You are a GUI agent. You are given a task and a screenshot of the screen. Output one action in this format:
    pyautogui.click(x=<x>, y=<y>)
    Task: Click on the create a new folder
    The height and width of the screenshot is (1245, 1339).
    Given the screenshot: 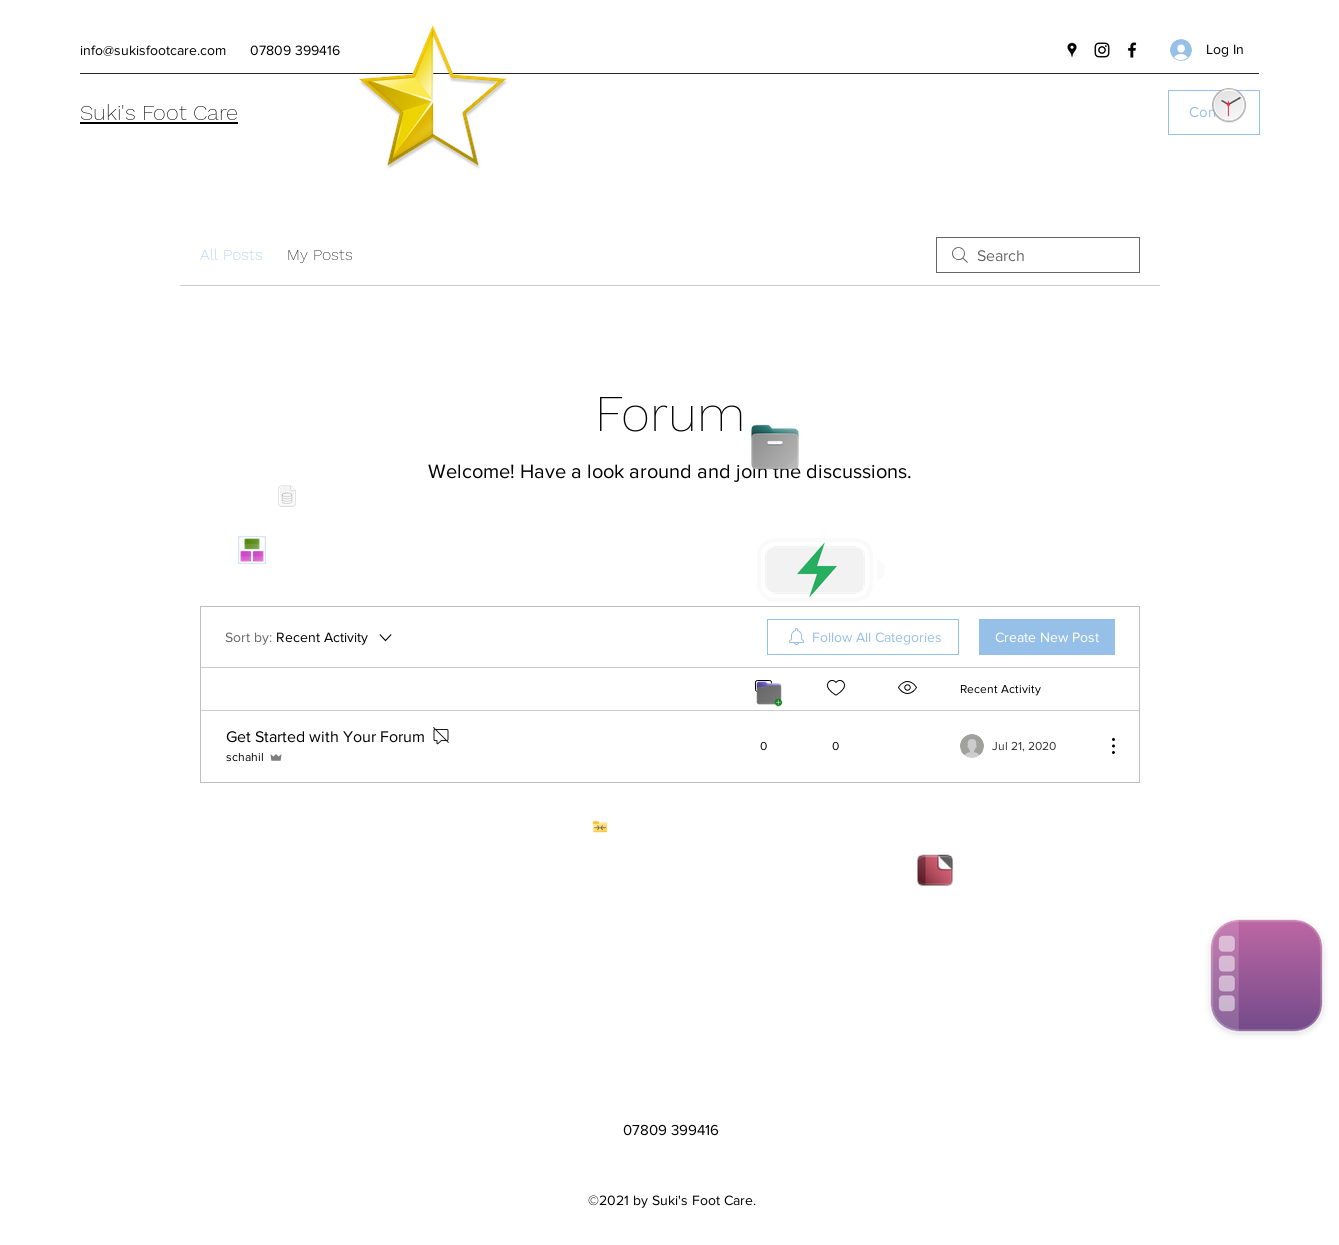 What is the action you would take?
    pyautogui.click(x=769, y=693)
    